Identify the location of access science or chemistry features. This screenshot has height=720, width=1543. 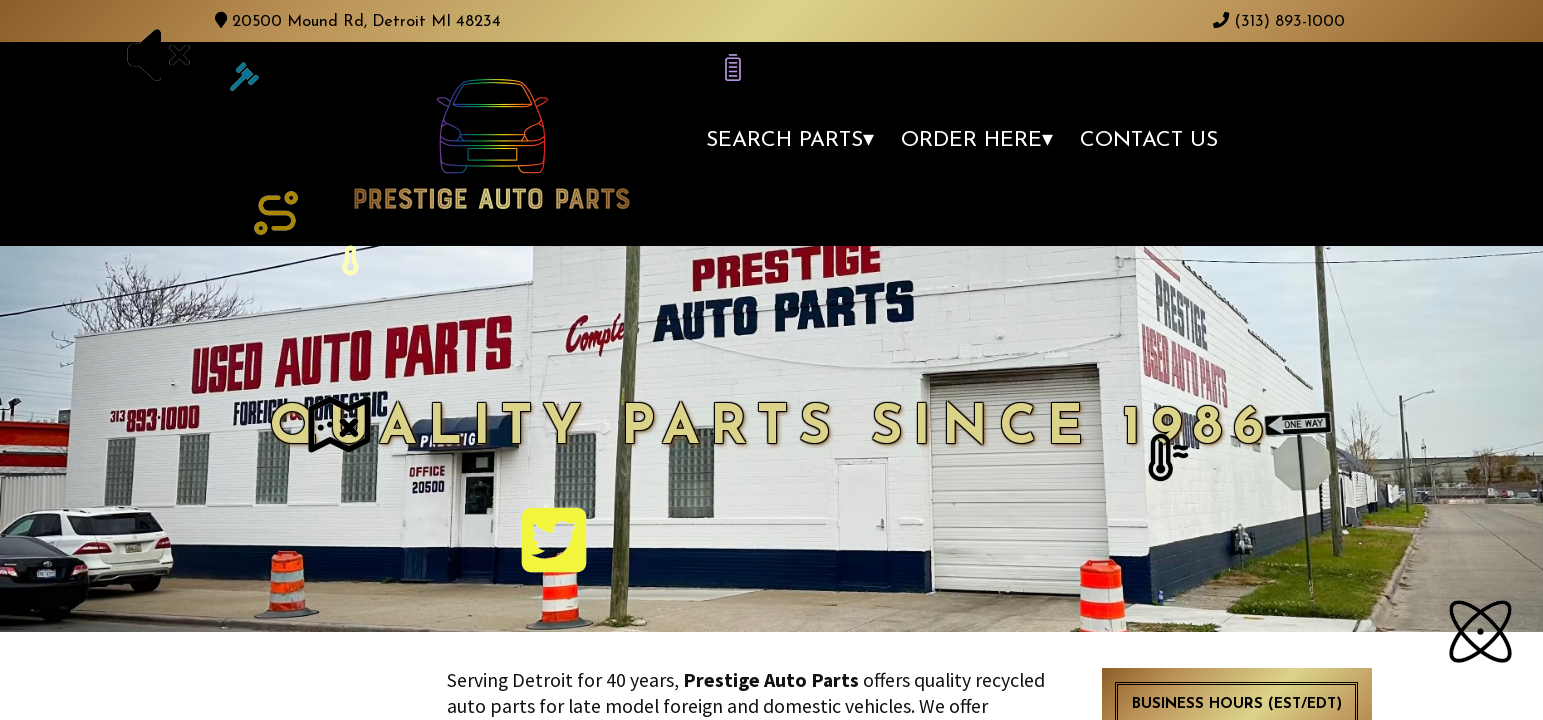
(1480, 631).